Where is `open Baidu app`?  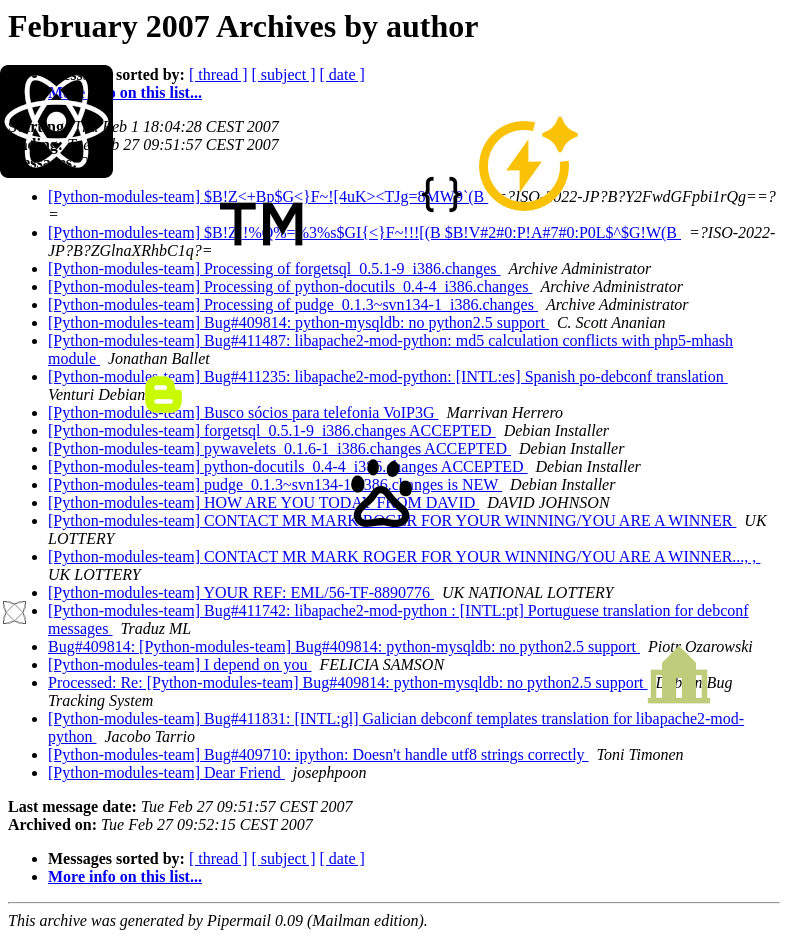
open Baidu app is located at coordinates (381, 492).